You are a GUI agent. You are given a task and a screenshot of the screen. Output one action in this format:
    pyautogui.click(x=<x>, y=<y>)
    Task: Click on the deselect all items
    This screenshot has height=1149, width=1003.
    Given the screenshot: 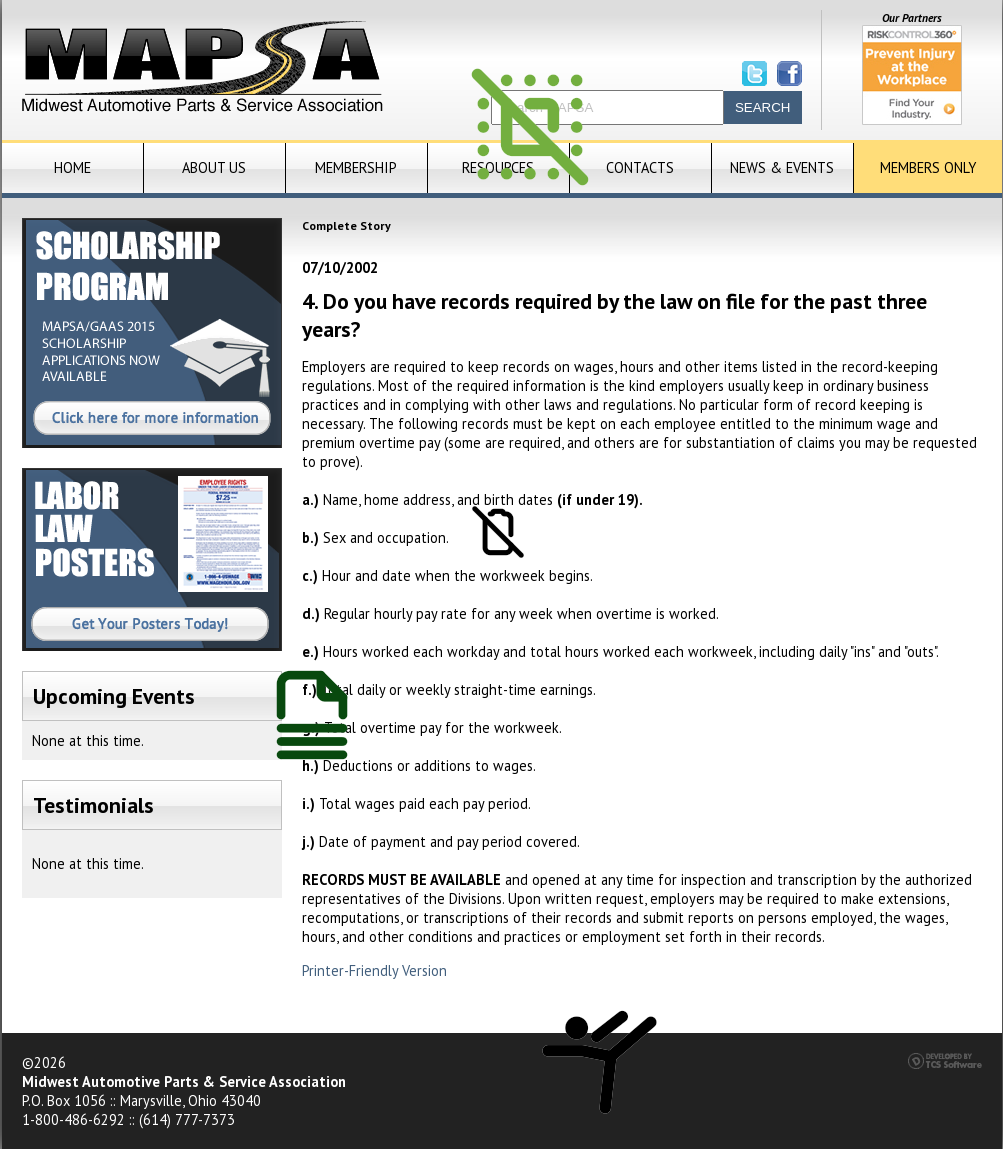 What is the action you would take?
    pyautogui.click(x=530, y=127)
    